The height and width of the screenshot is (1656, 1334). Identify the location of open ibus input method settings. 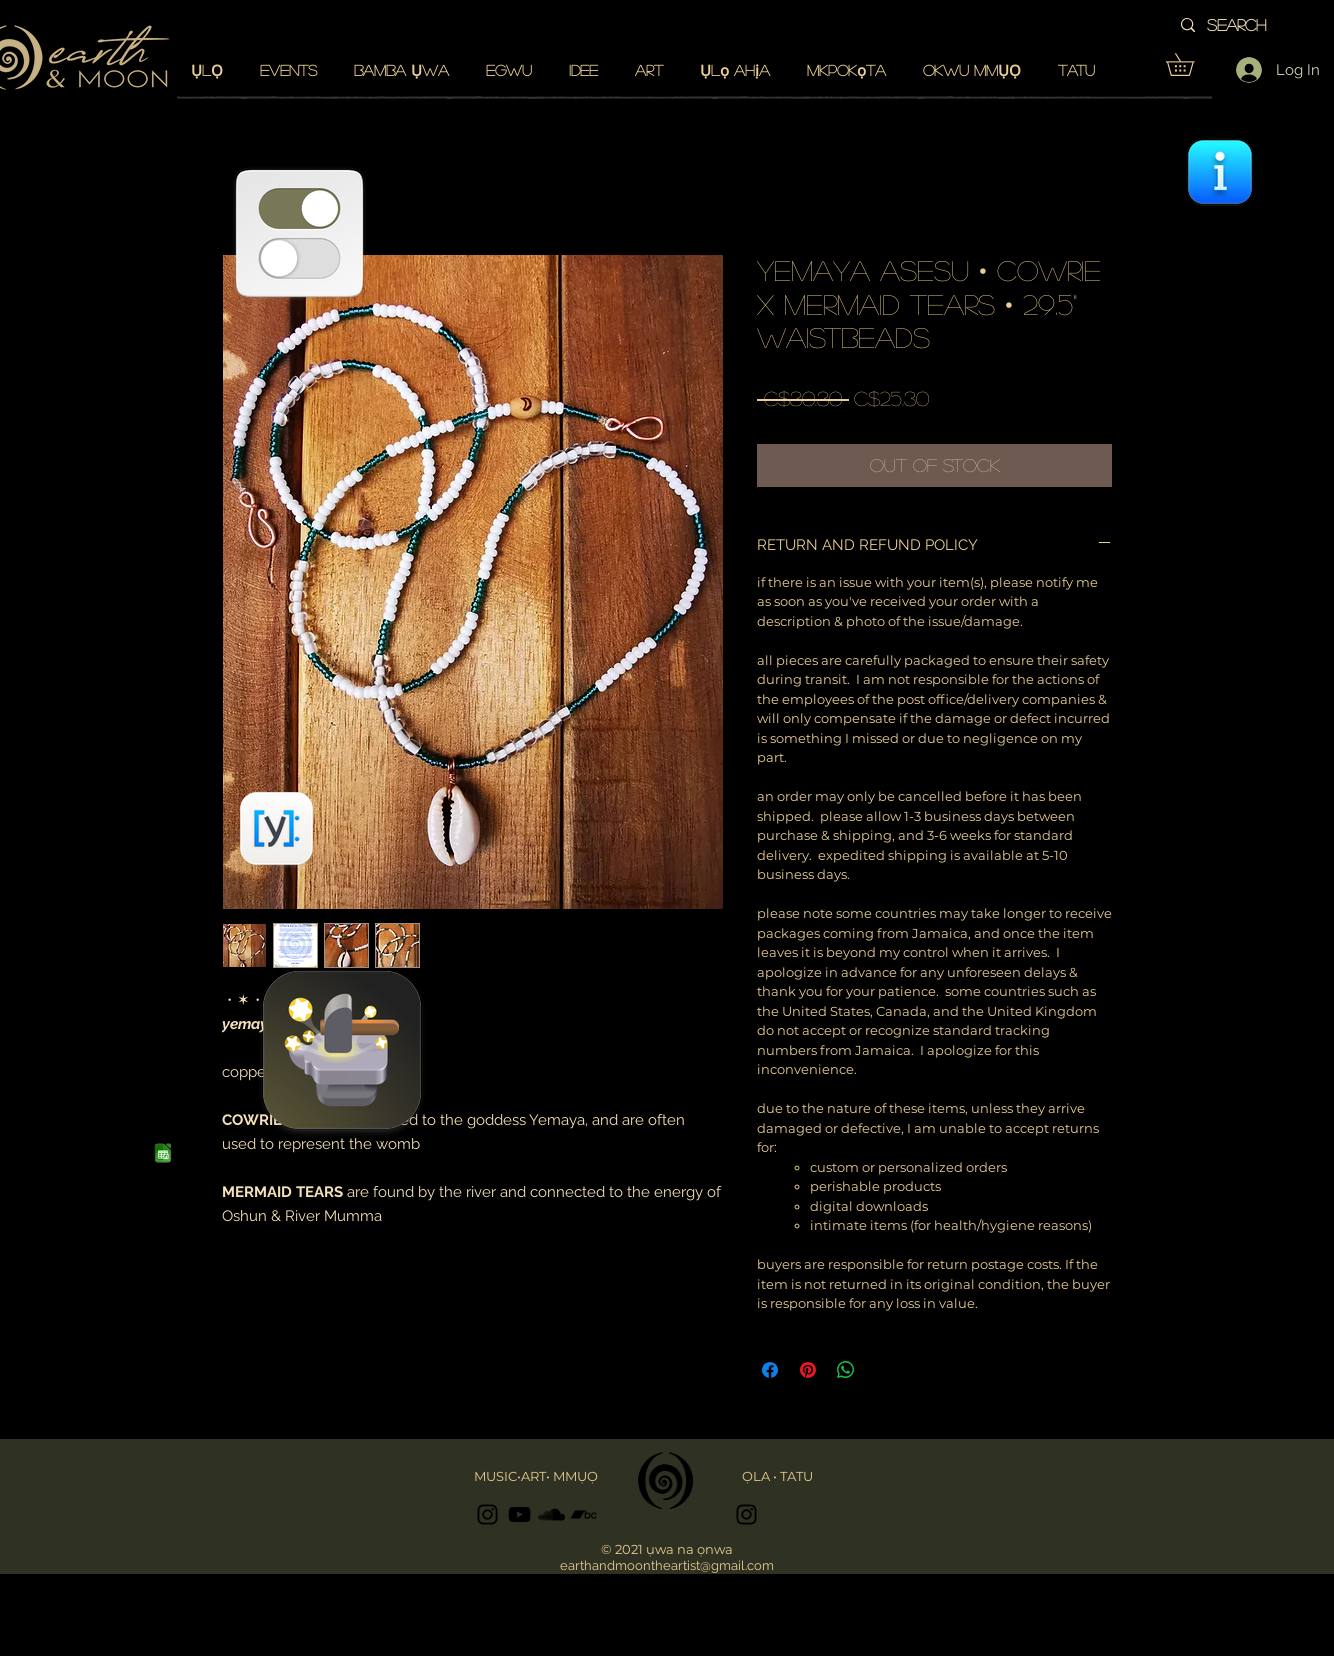
(1220, 172).